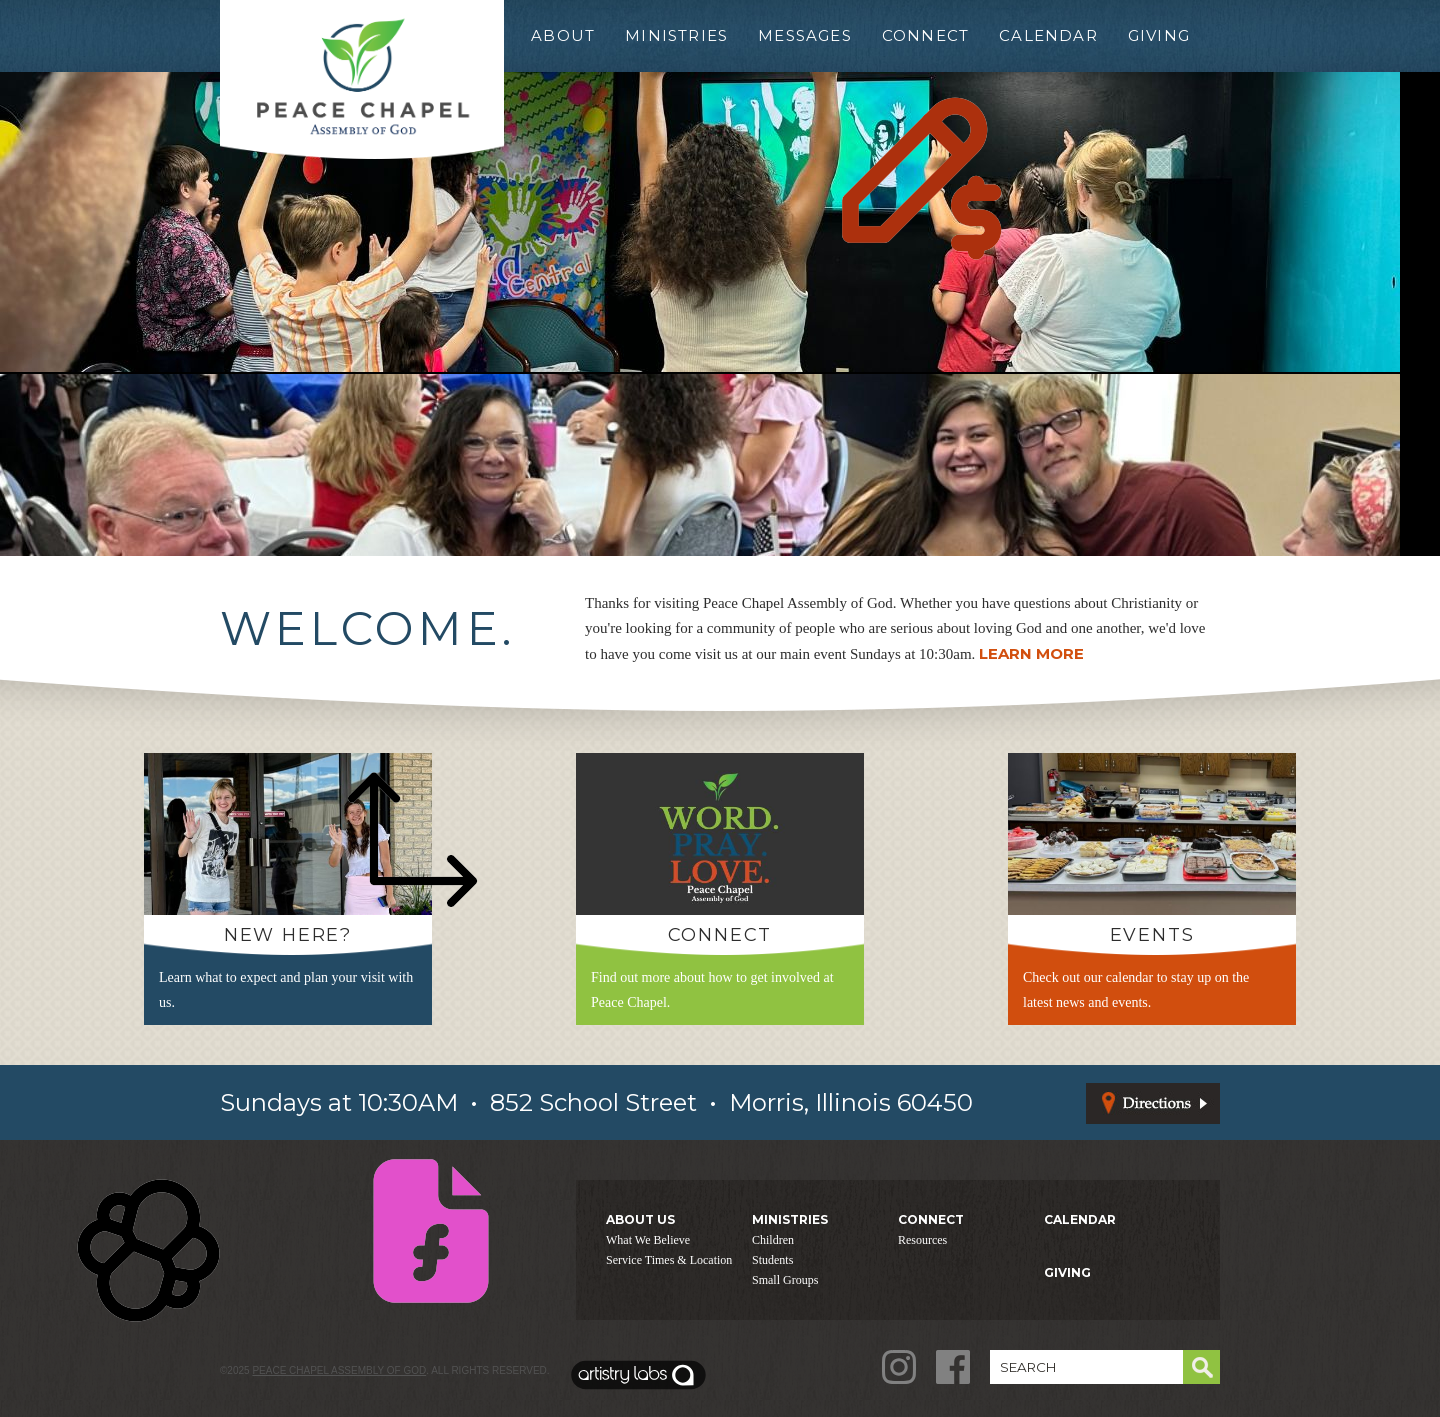  Describe the element at coordinates (917, 167) in the screenshot. I see `edit pricing or cost information` at that location.